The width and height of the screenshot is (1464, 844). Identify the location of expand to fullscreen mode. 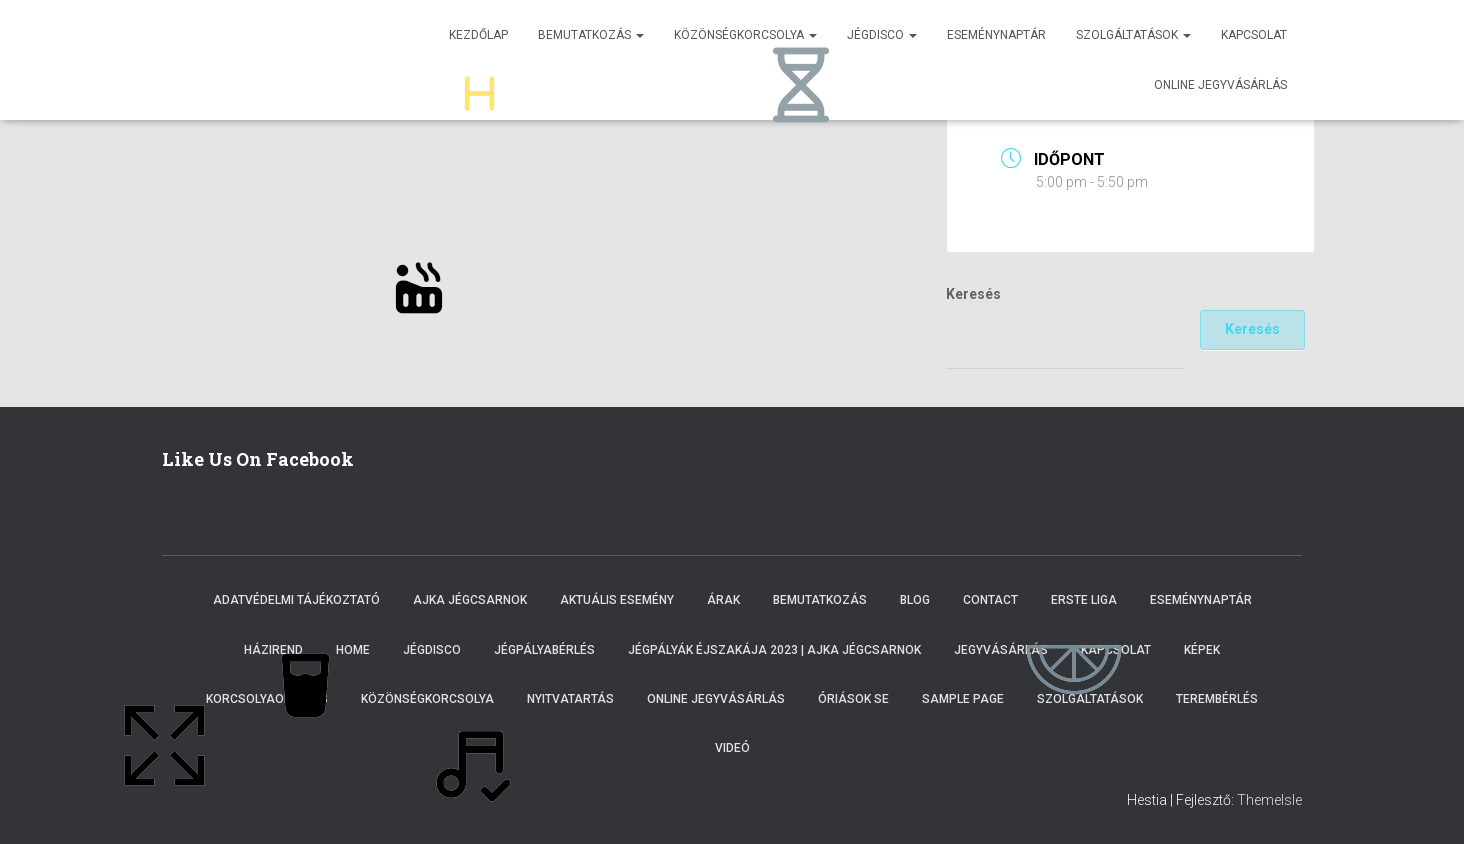
(164, 745).